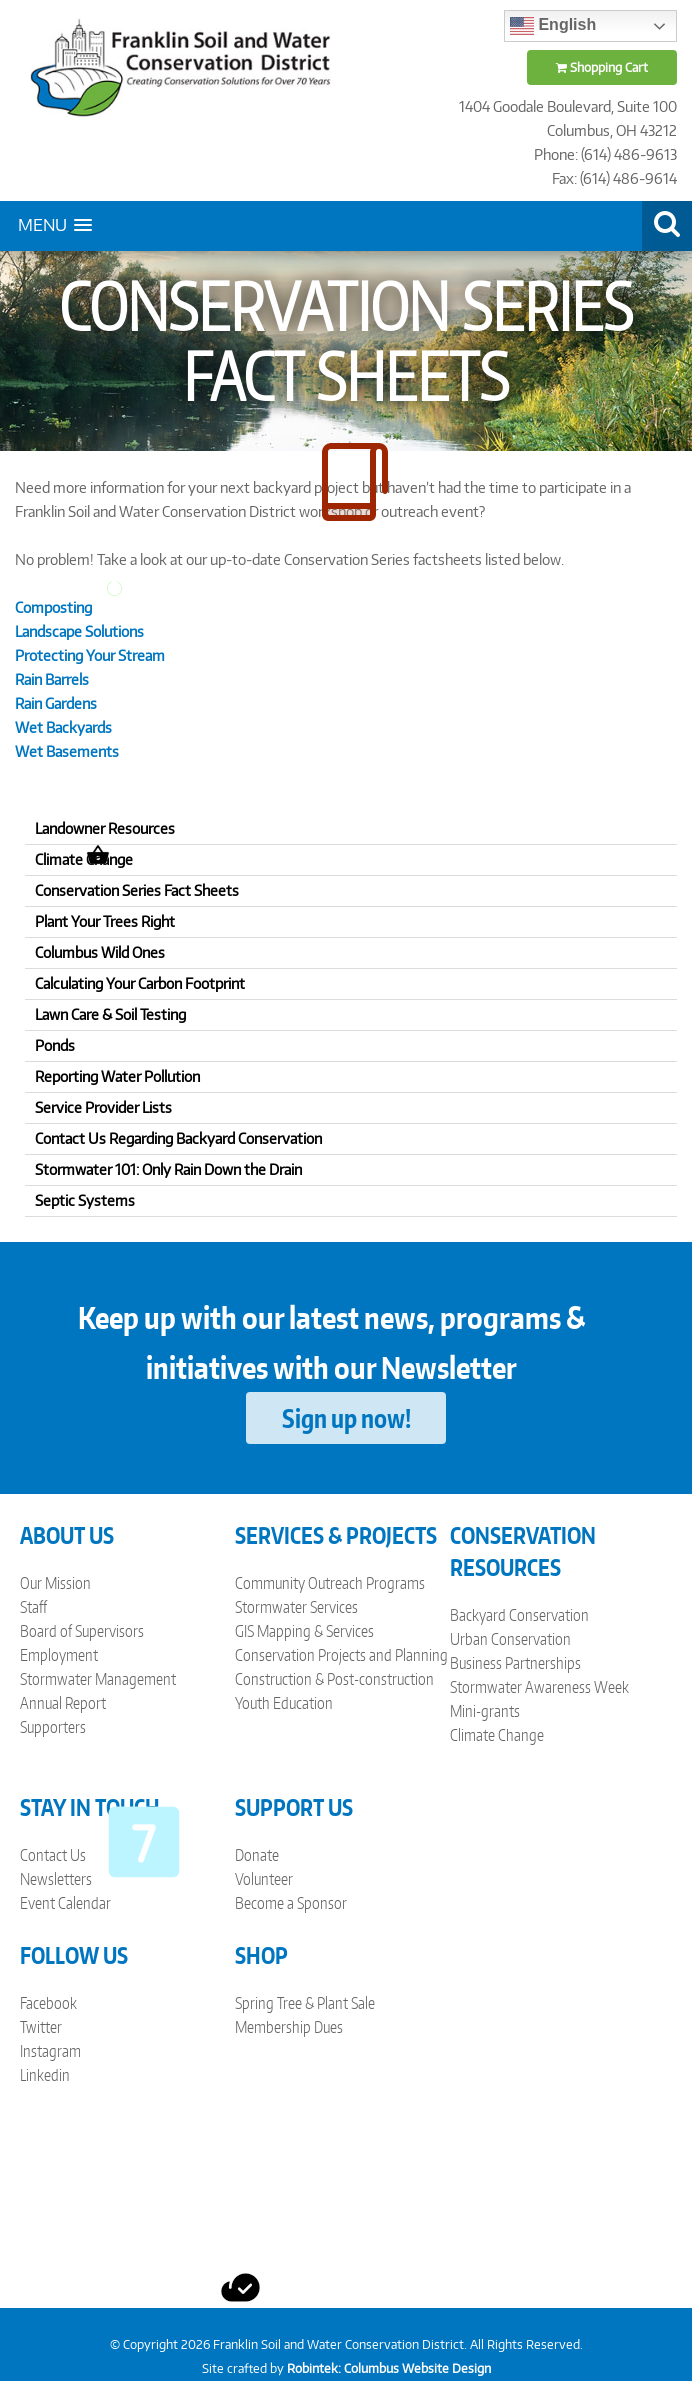  What do you see at coordinates (240, 2287) in the screenshot?
I see `file successfully uploaded to cloud storage` at bounding box center [240, 2287].